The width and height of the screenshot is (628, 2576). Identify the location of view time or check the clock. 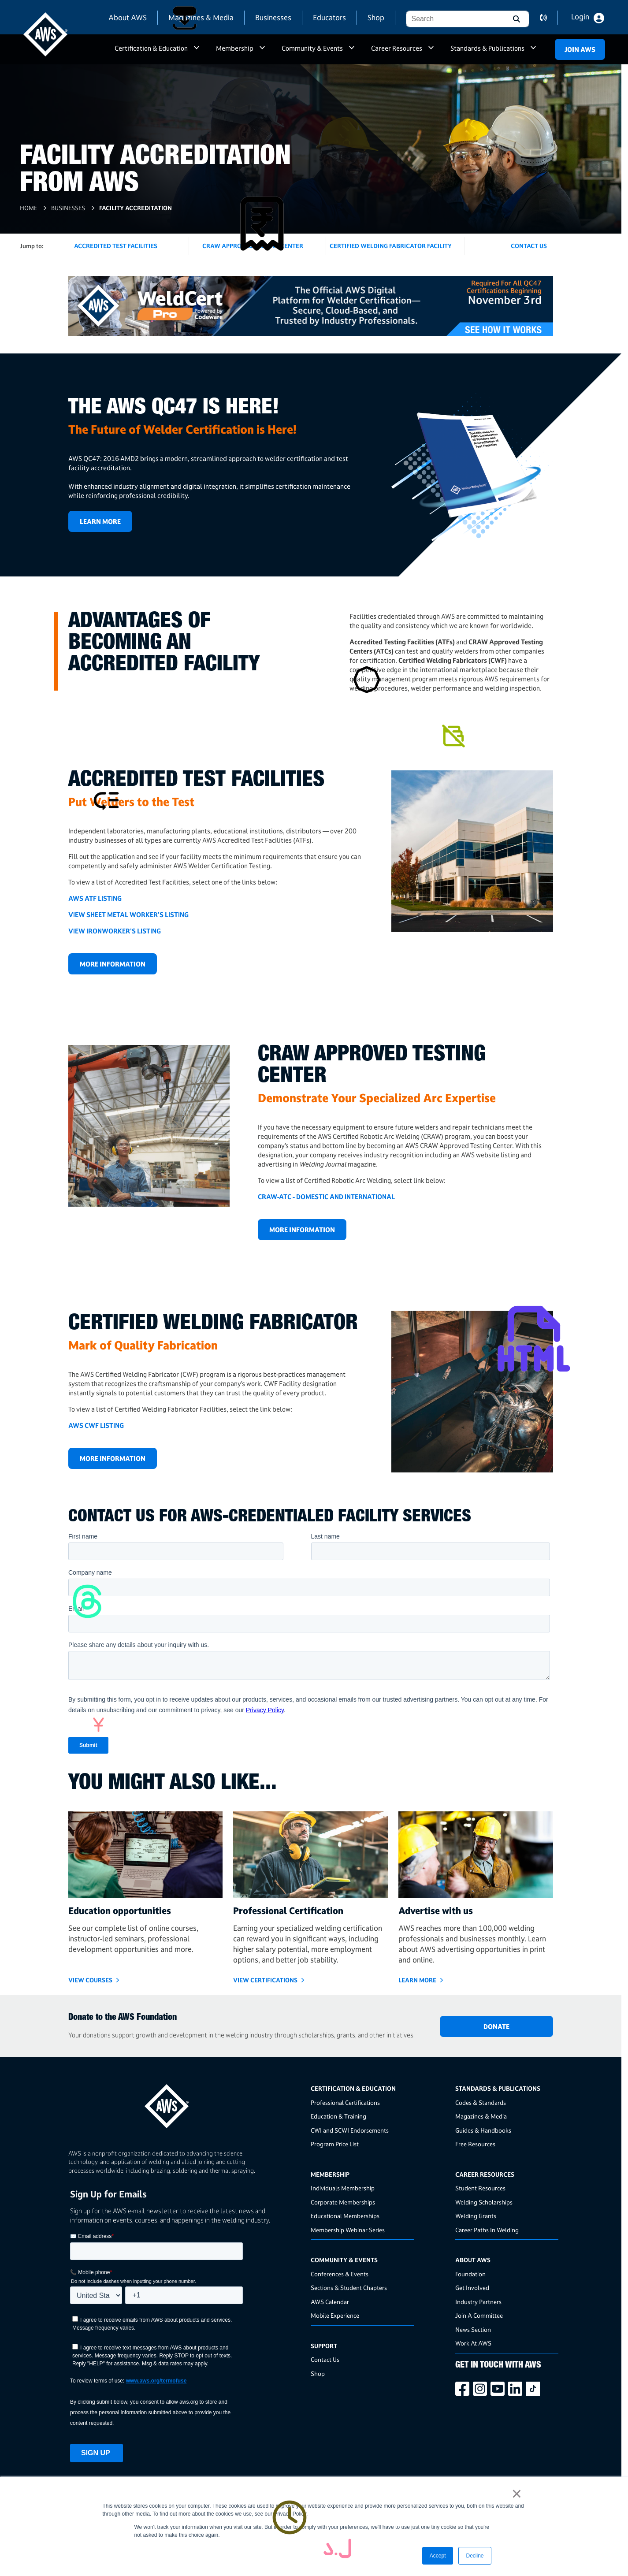
(290, 2517).